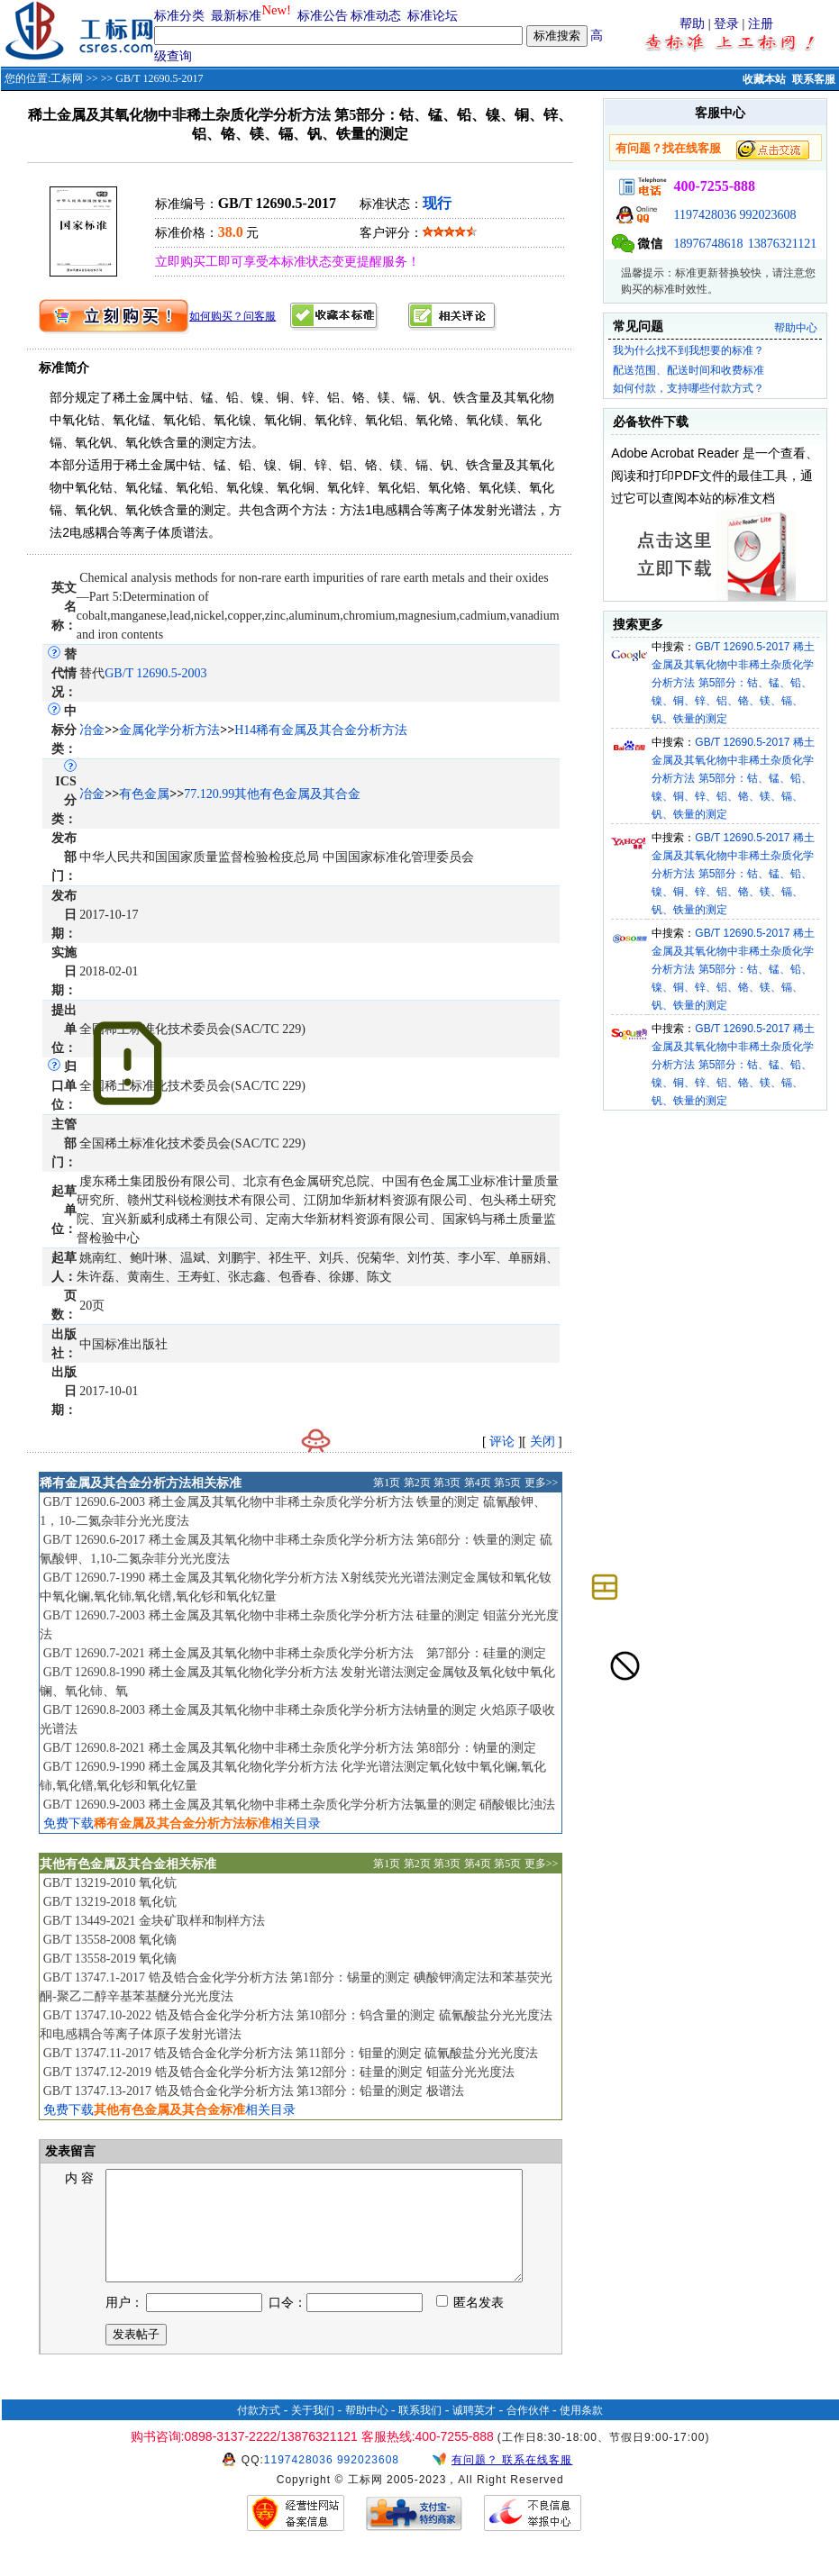 This screenshot has width=839, height=2576. What do you see at coordinates (605, 1587) in the screenshot?
I see `split table cells` at bounding box center [605, 1587].